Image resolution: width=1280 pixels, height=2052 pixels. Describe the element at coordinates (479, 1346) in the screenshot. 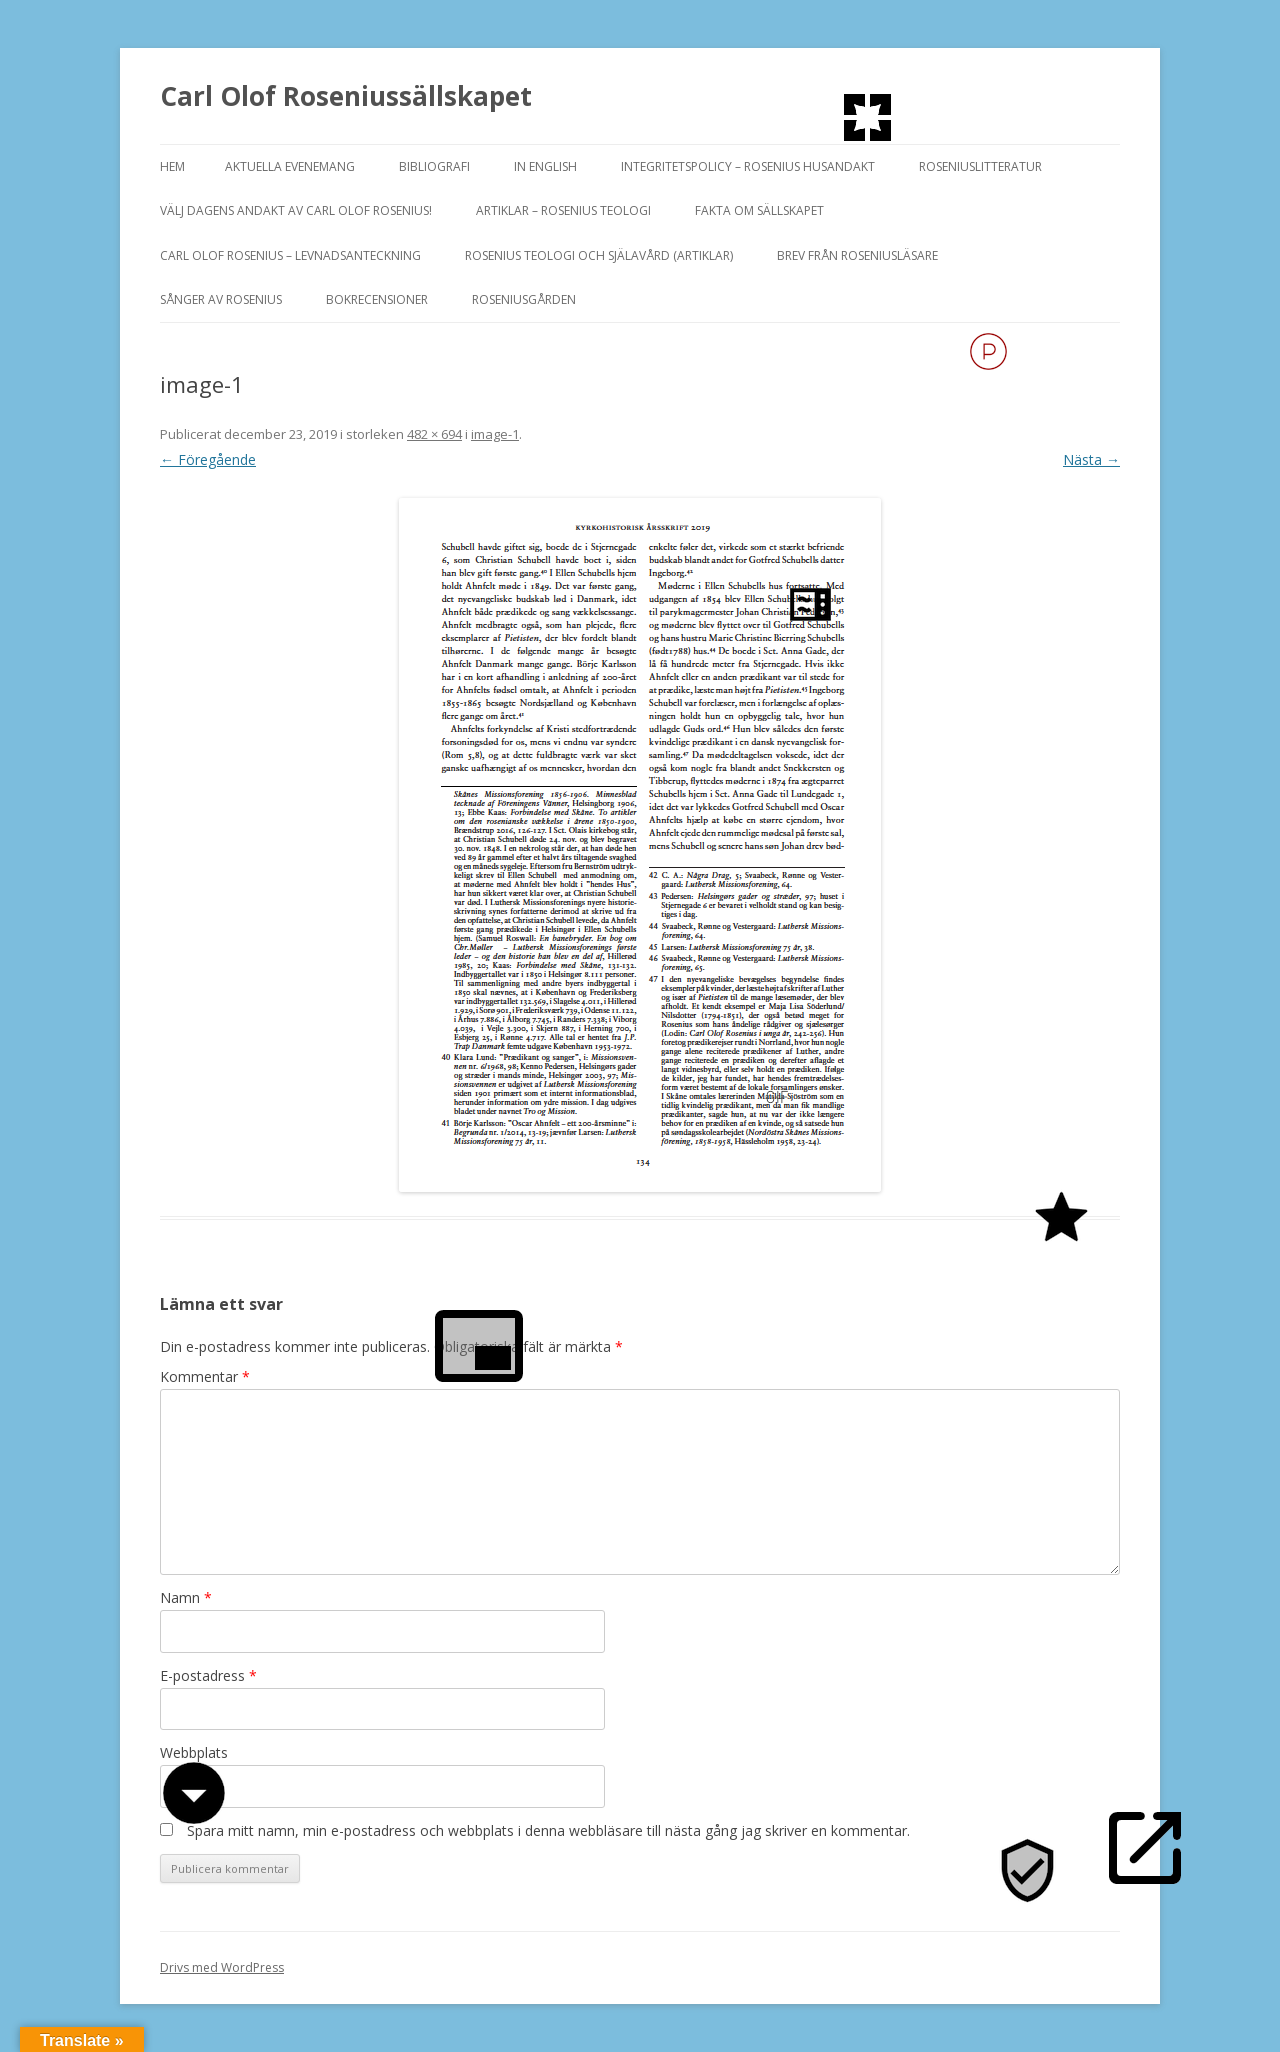

I see `add branding or watermark to content` at that location.